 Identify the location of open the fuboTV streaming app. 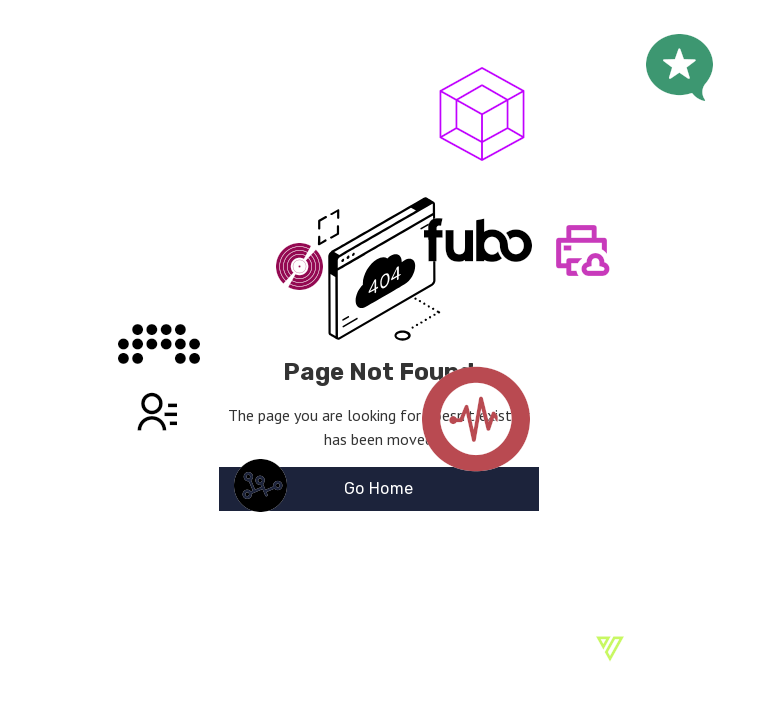
(478, 240).